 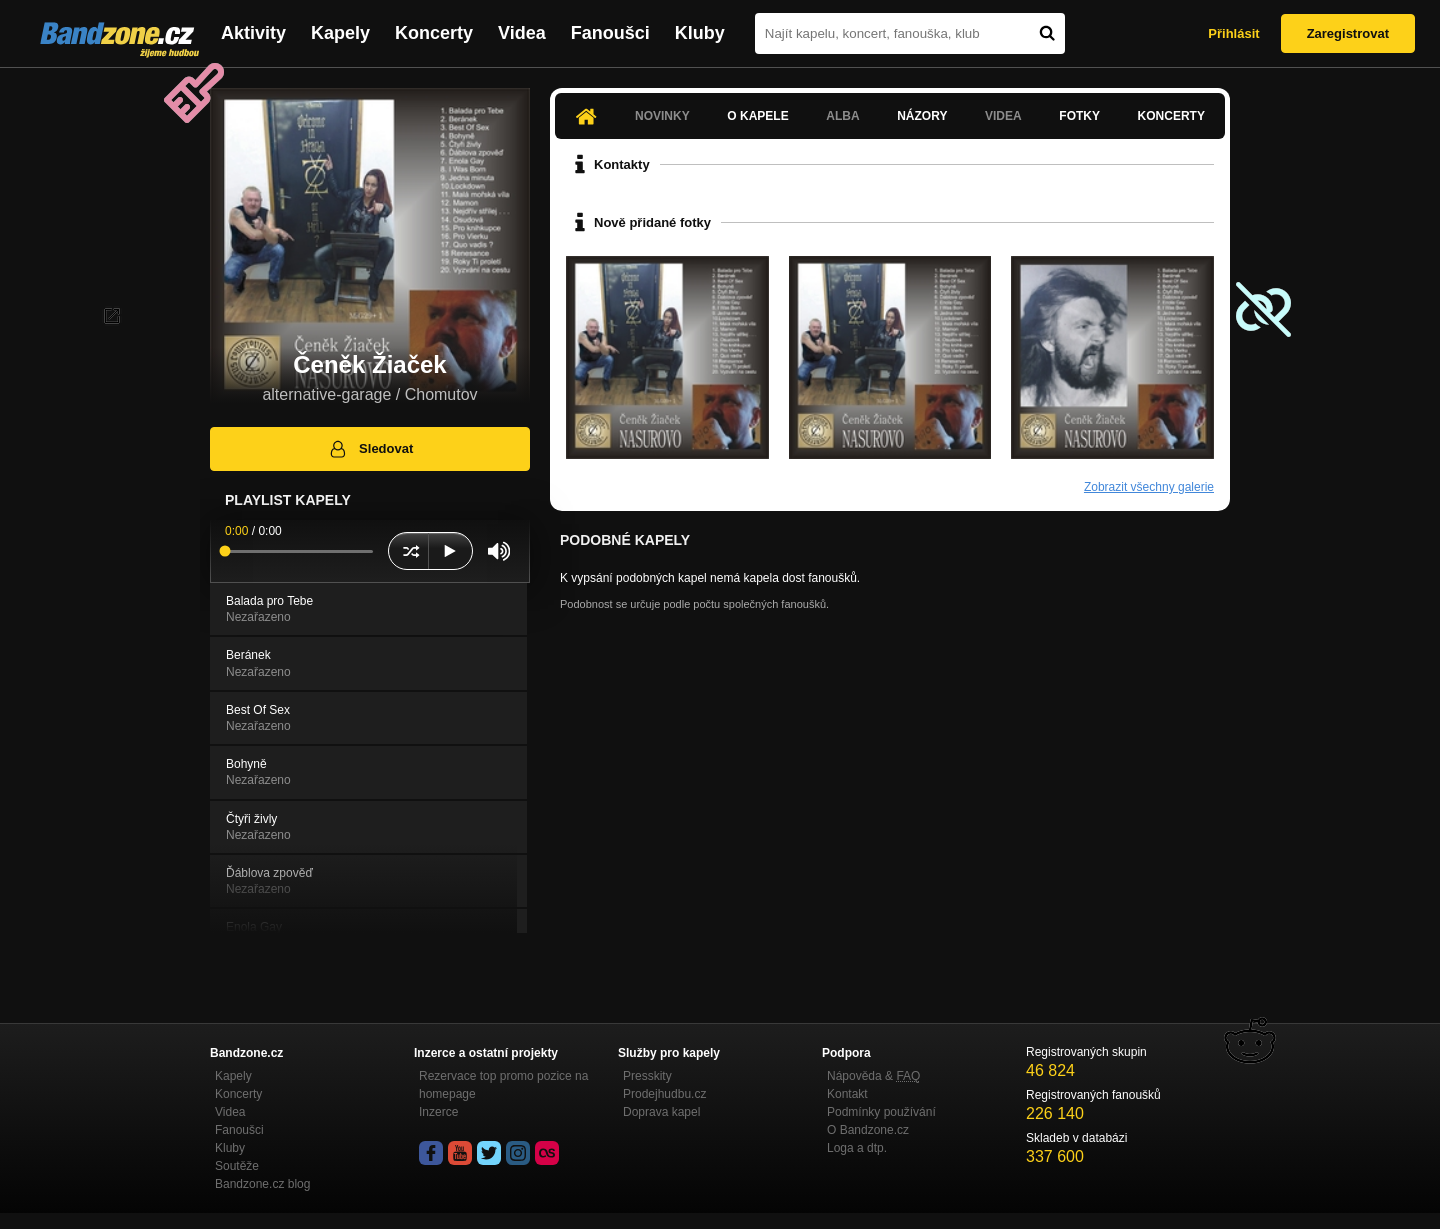 I want to click on disconnect or remove a linked account, so click(x=1263, y=309).